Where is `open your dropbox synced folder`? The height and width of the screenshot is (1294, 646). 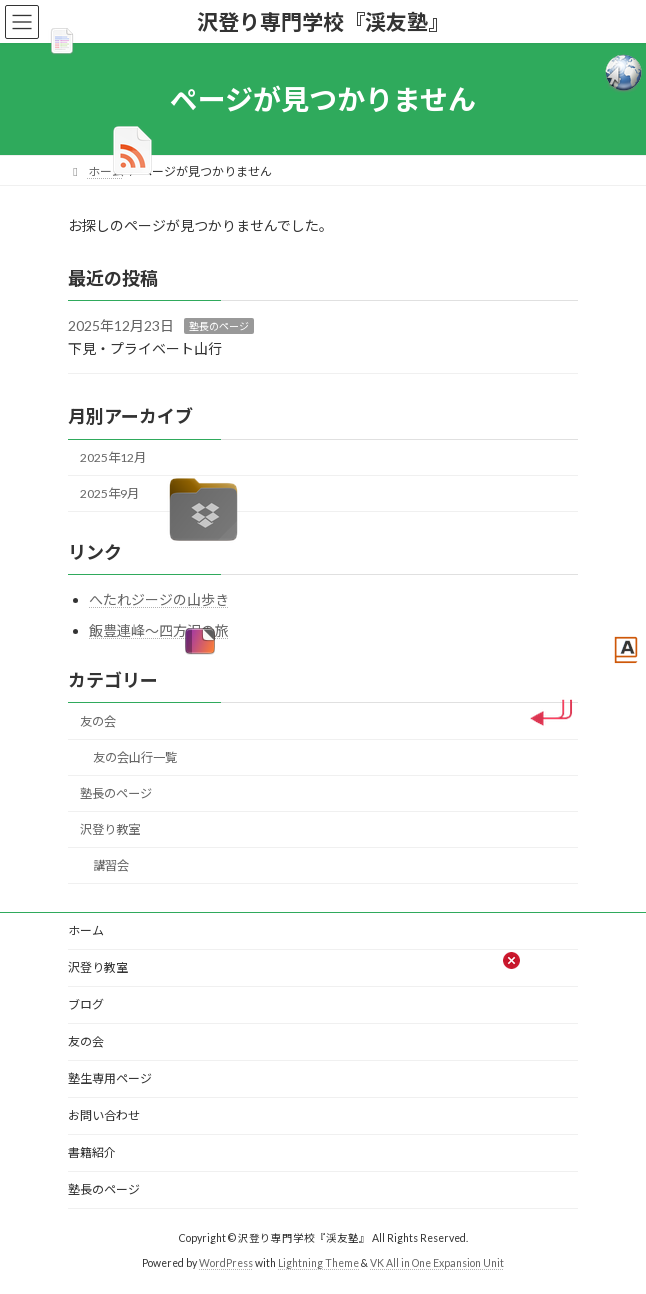 open your dropbox synced folder is located at coordinates (203, 509).